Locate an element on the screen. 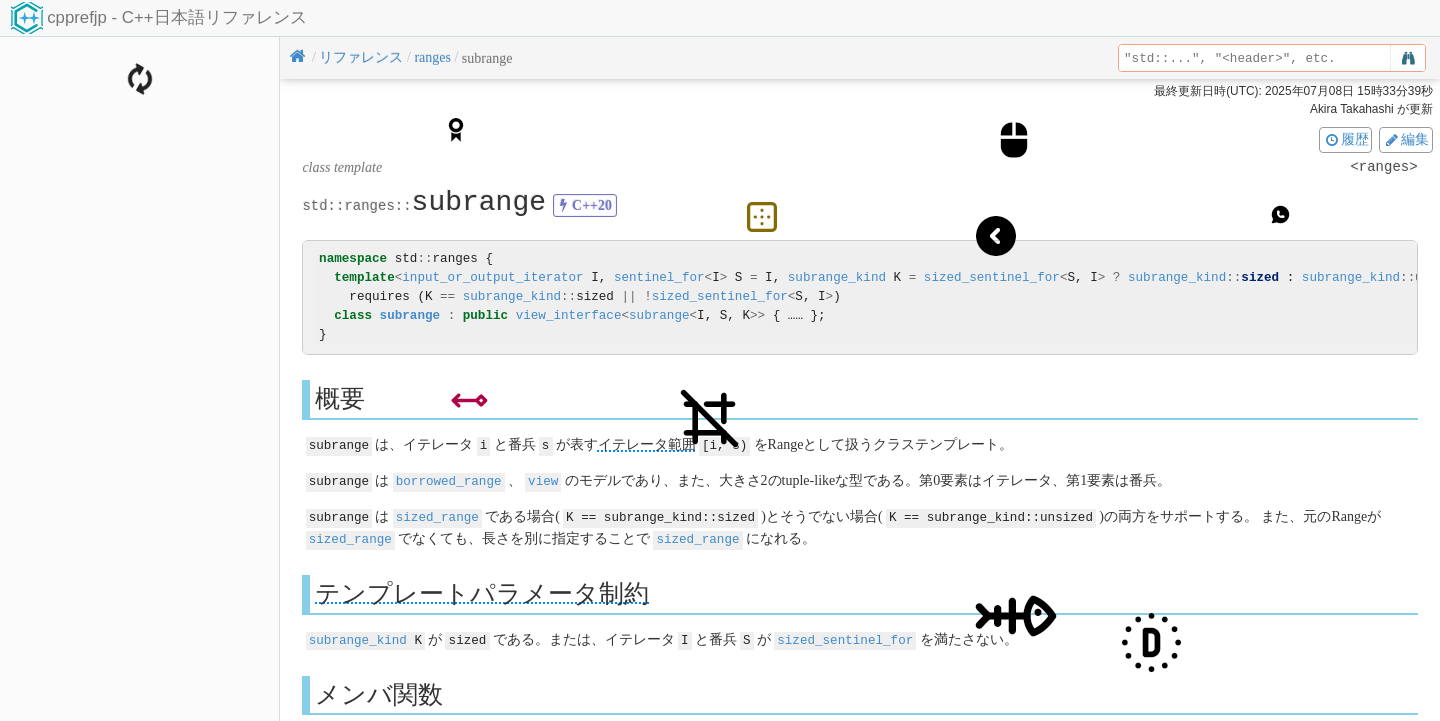 The image size is (1440, 721). disable frame or crop boundaries is located at coordinates (709, 418).